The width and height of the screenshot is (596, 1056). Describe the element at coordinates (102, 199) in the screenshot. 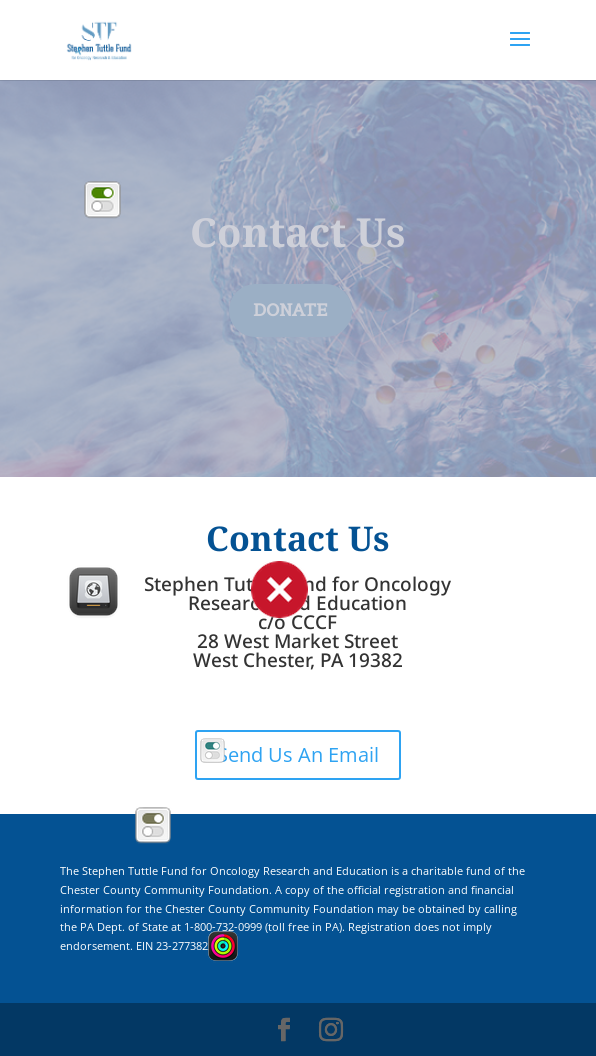

I see `open gnome tweaks to customize system settings` at that location.